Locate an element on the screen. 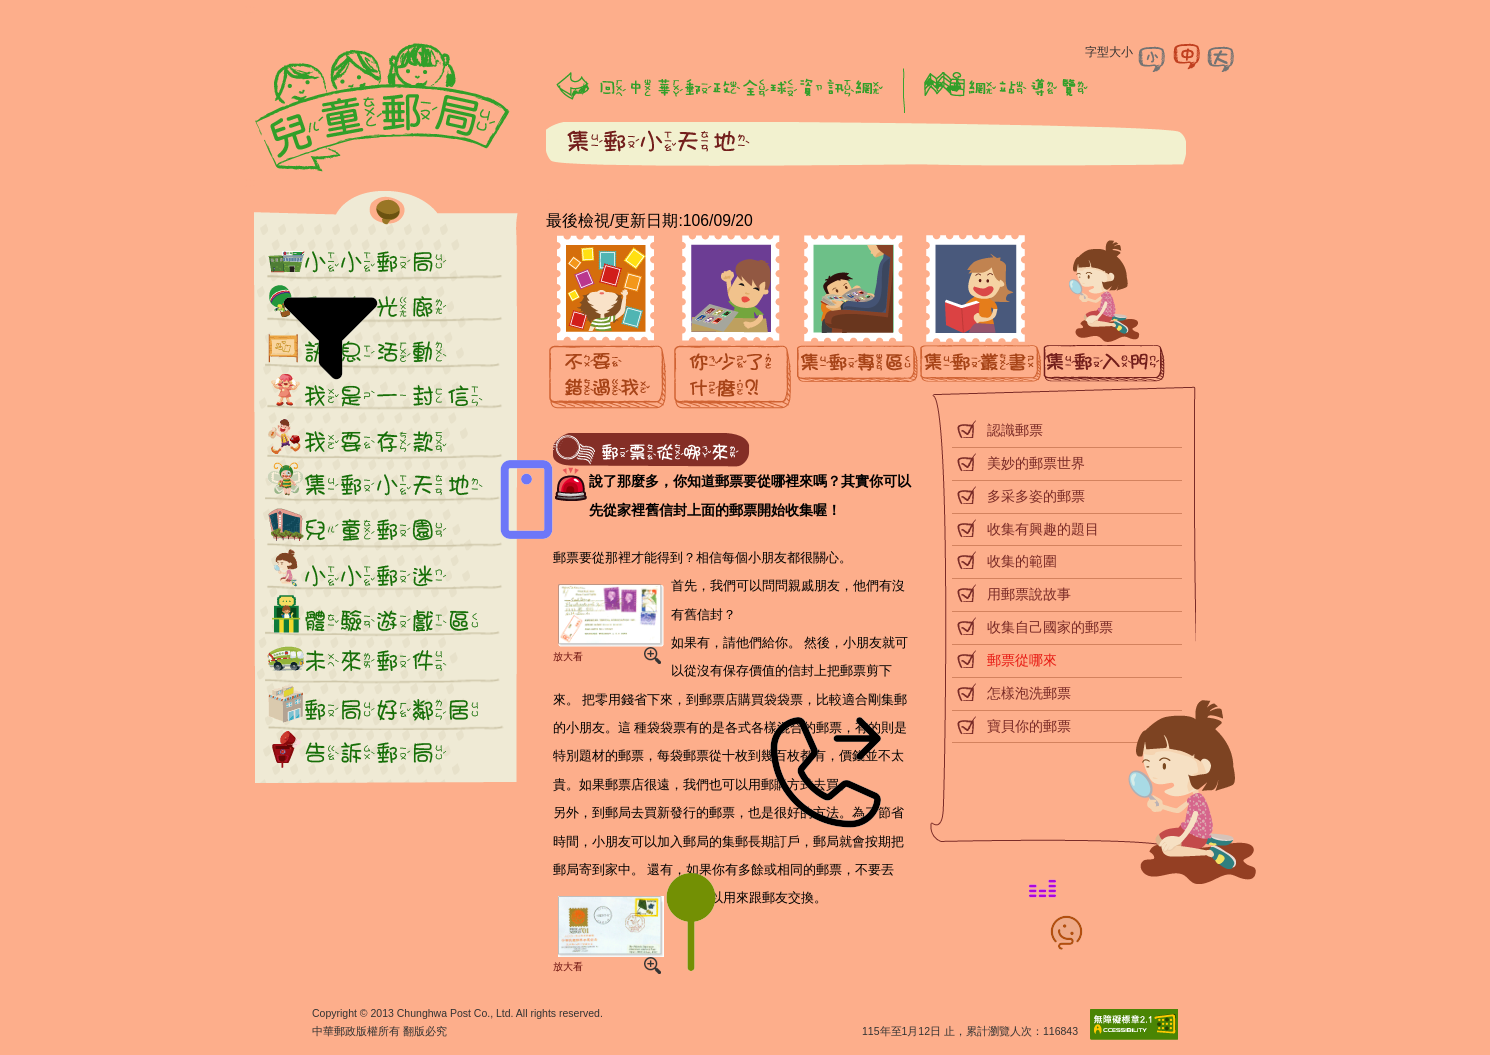 This screenshot has width=1490, height=1055. adjust audio equalizer settings is located at coordinates (1042, 888).